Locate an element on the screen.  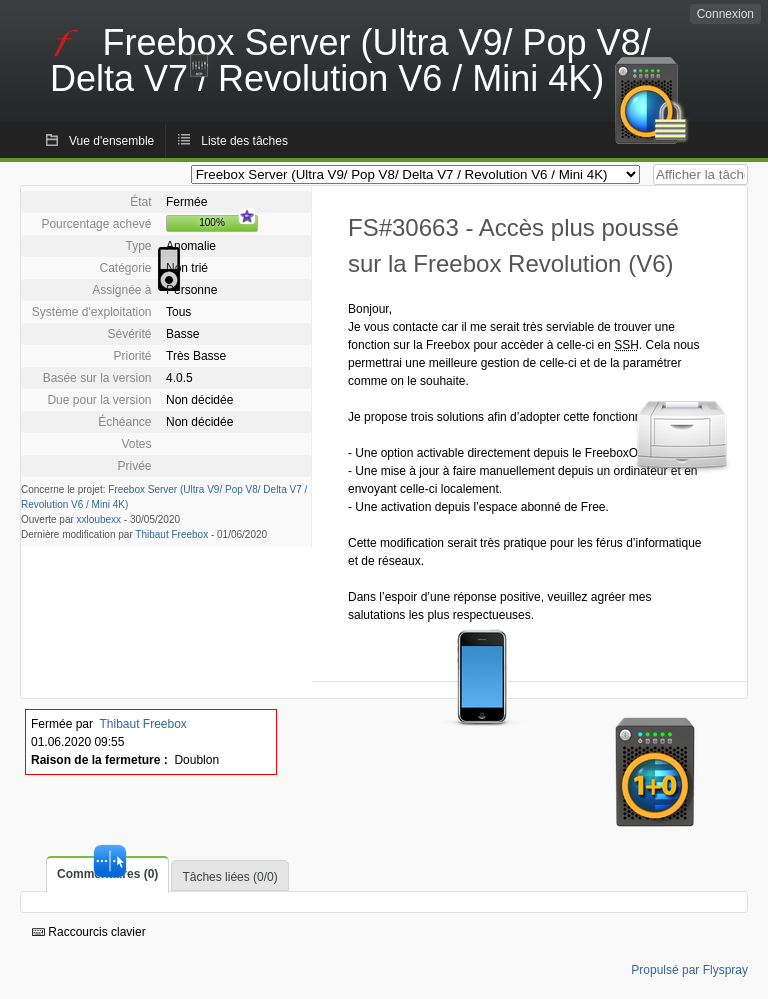
iPod Nano device in sidebar is located at coordinates (169, 269).